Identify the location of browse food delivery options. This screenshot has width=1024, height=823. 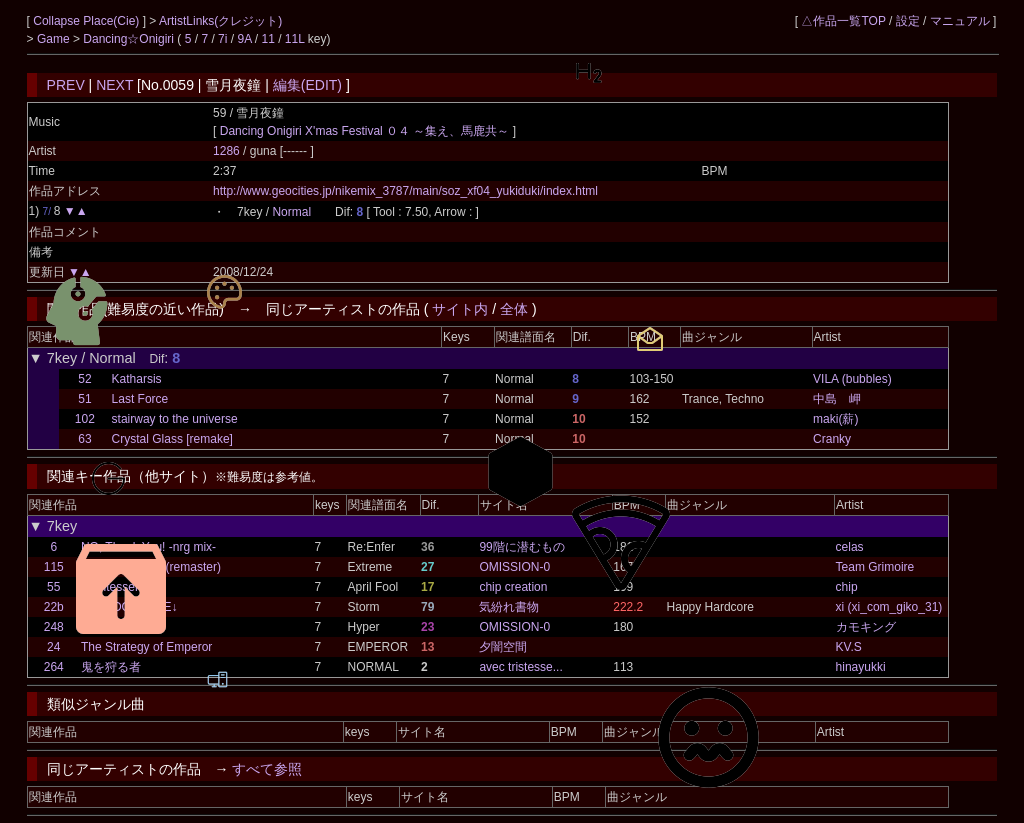
(621, 541).